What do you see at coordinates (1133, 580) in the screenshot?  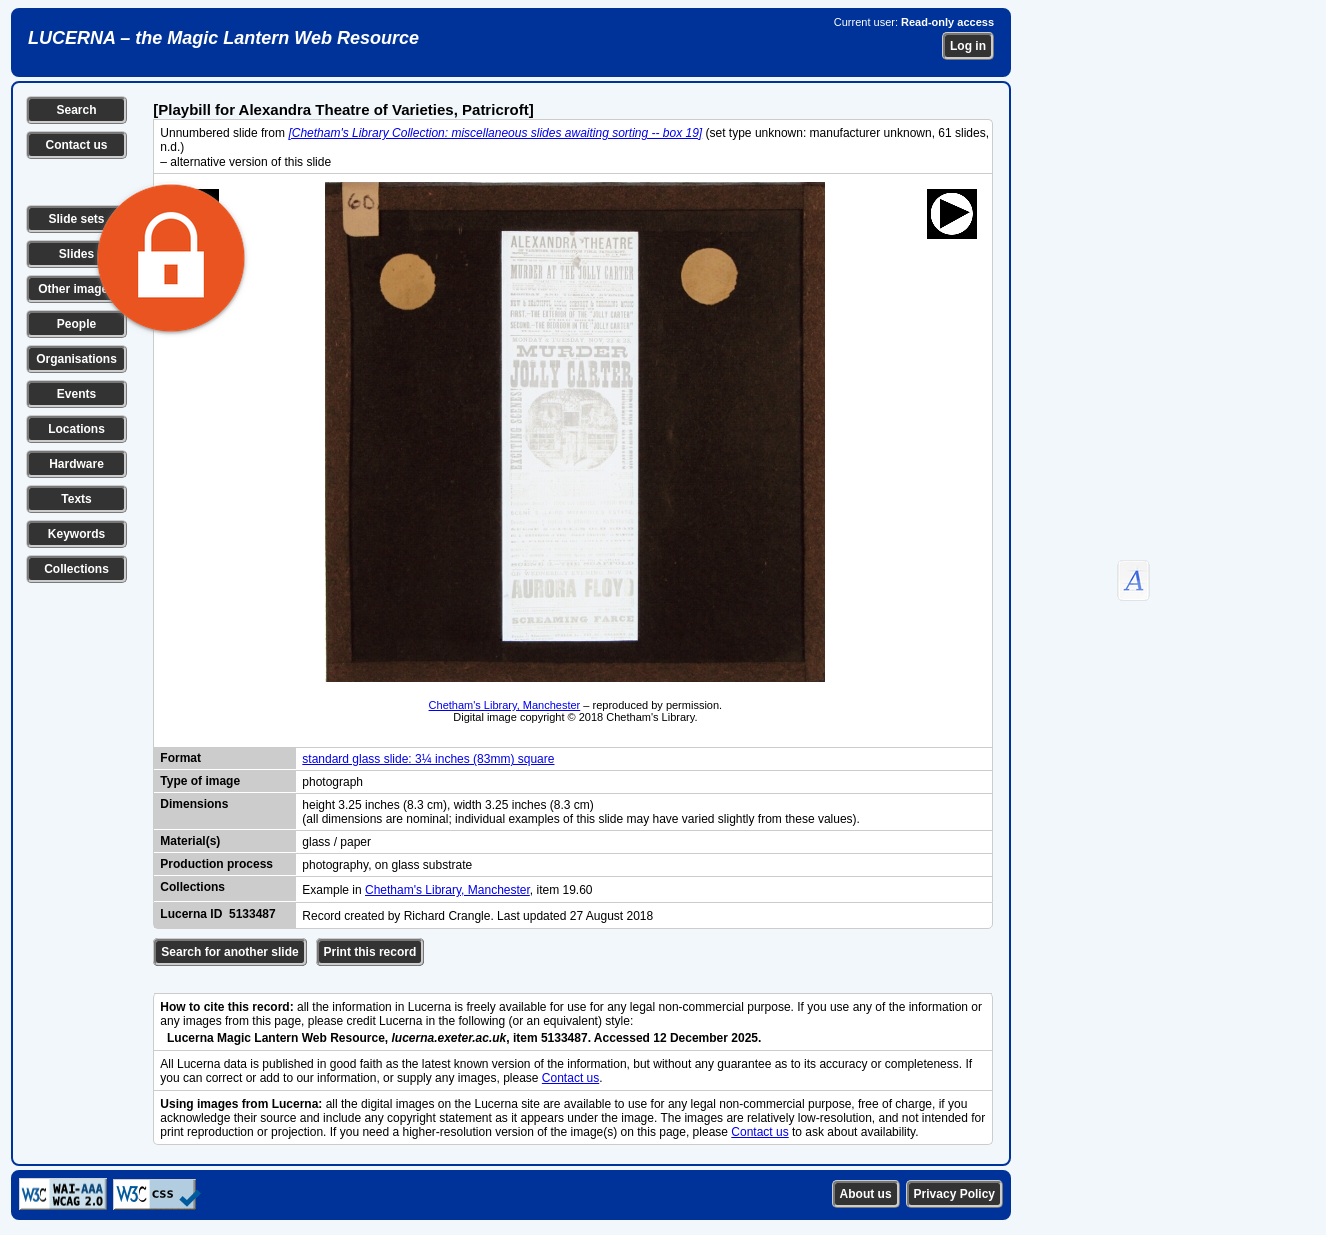 I see `open a font file` at bounding box center [1133, 580].